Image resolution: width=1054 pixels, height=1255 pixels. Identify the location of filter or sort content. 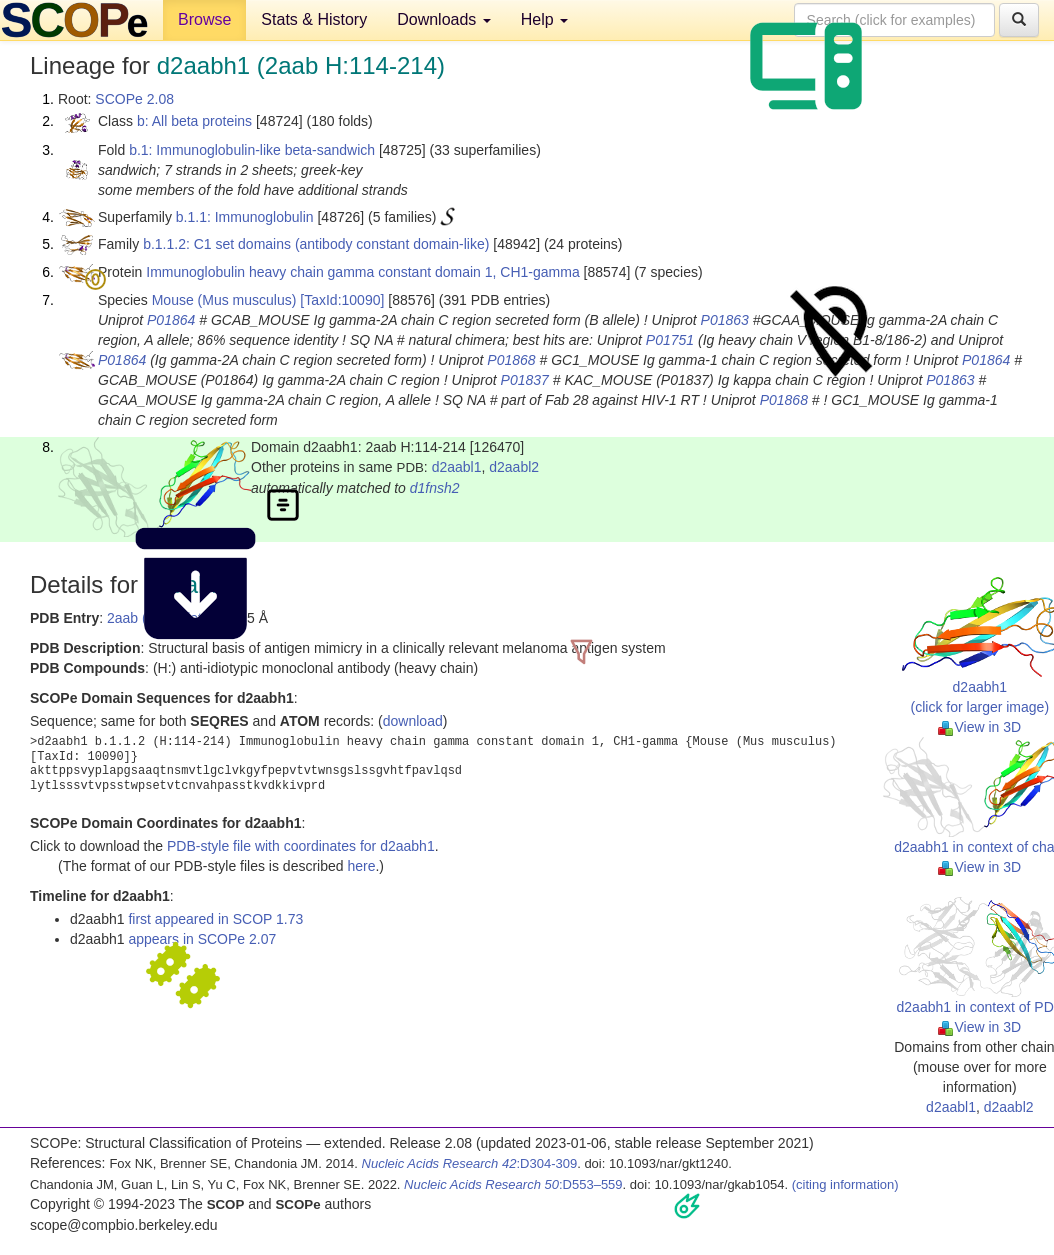
(581, 650).